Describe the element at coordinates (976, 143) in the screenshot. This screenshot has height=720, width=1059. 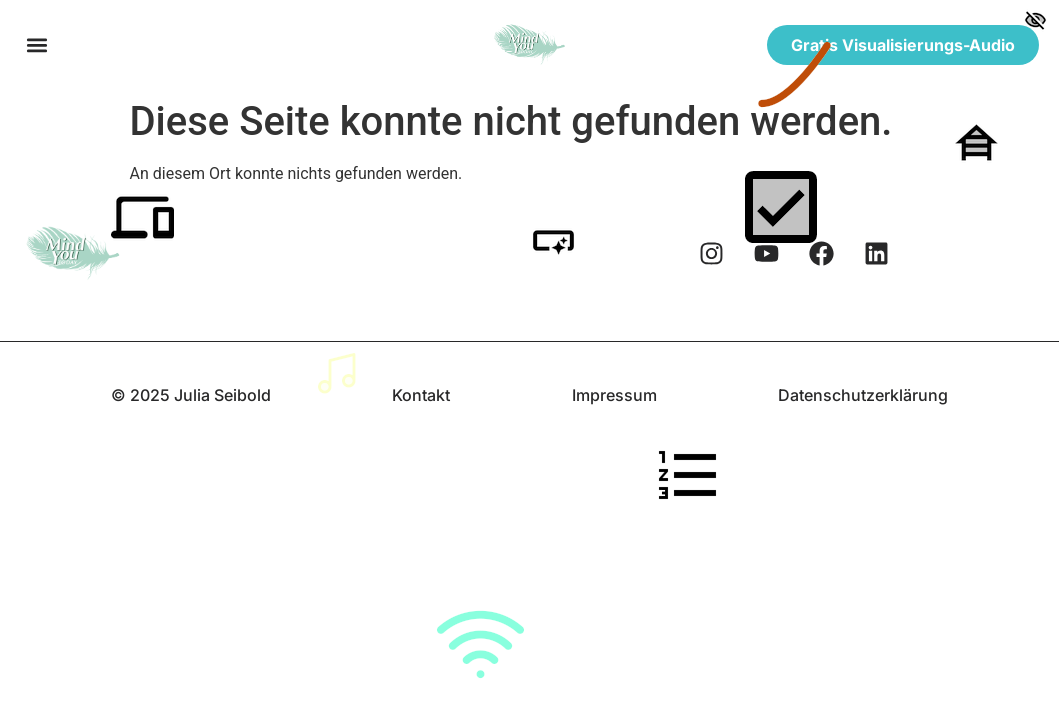
I see `view home exterior or siding options` at that location.